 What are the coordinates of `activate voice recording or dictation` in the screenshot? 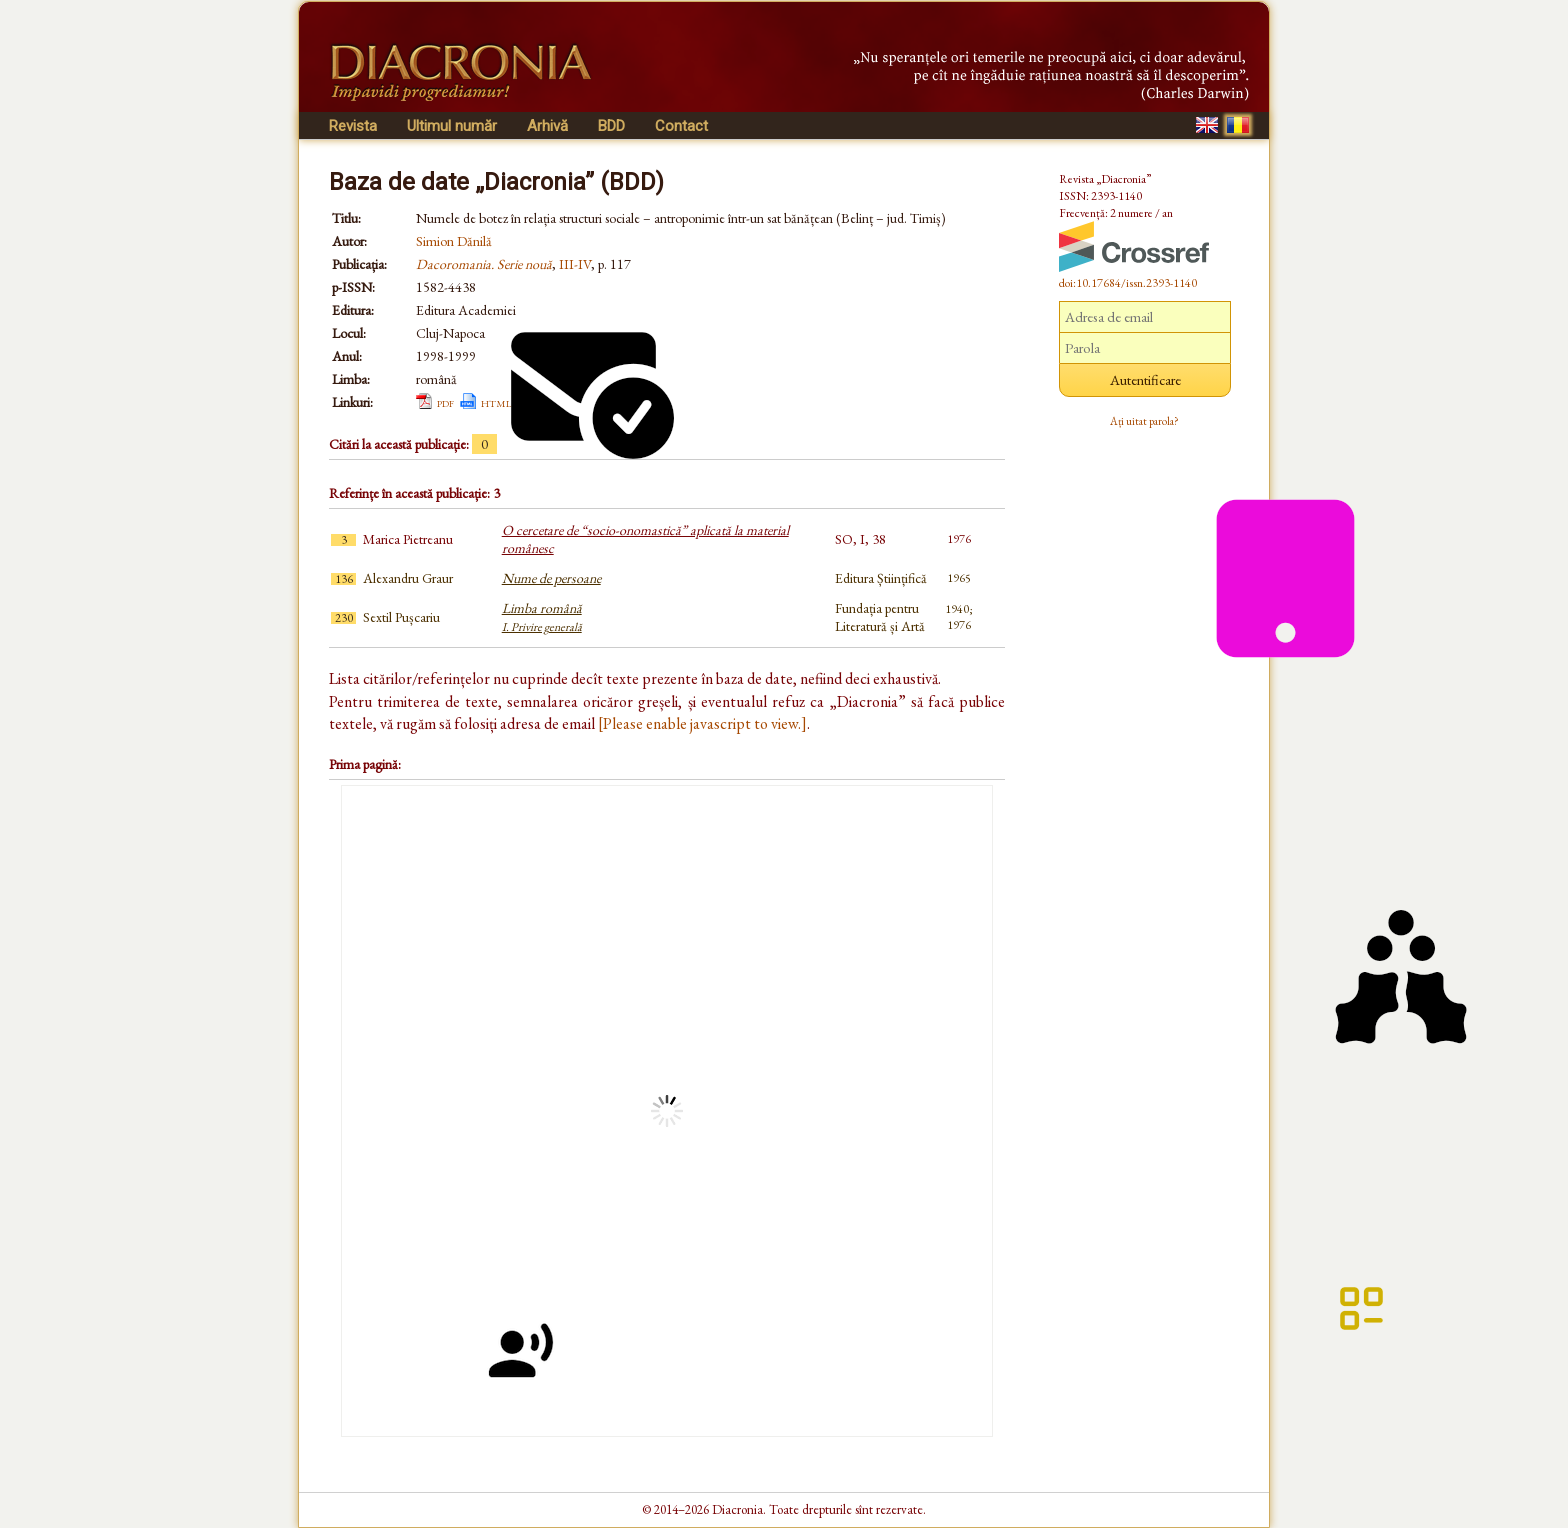 It's located at (521, 1351).